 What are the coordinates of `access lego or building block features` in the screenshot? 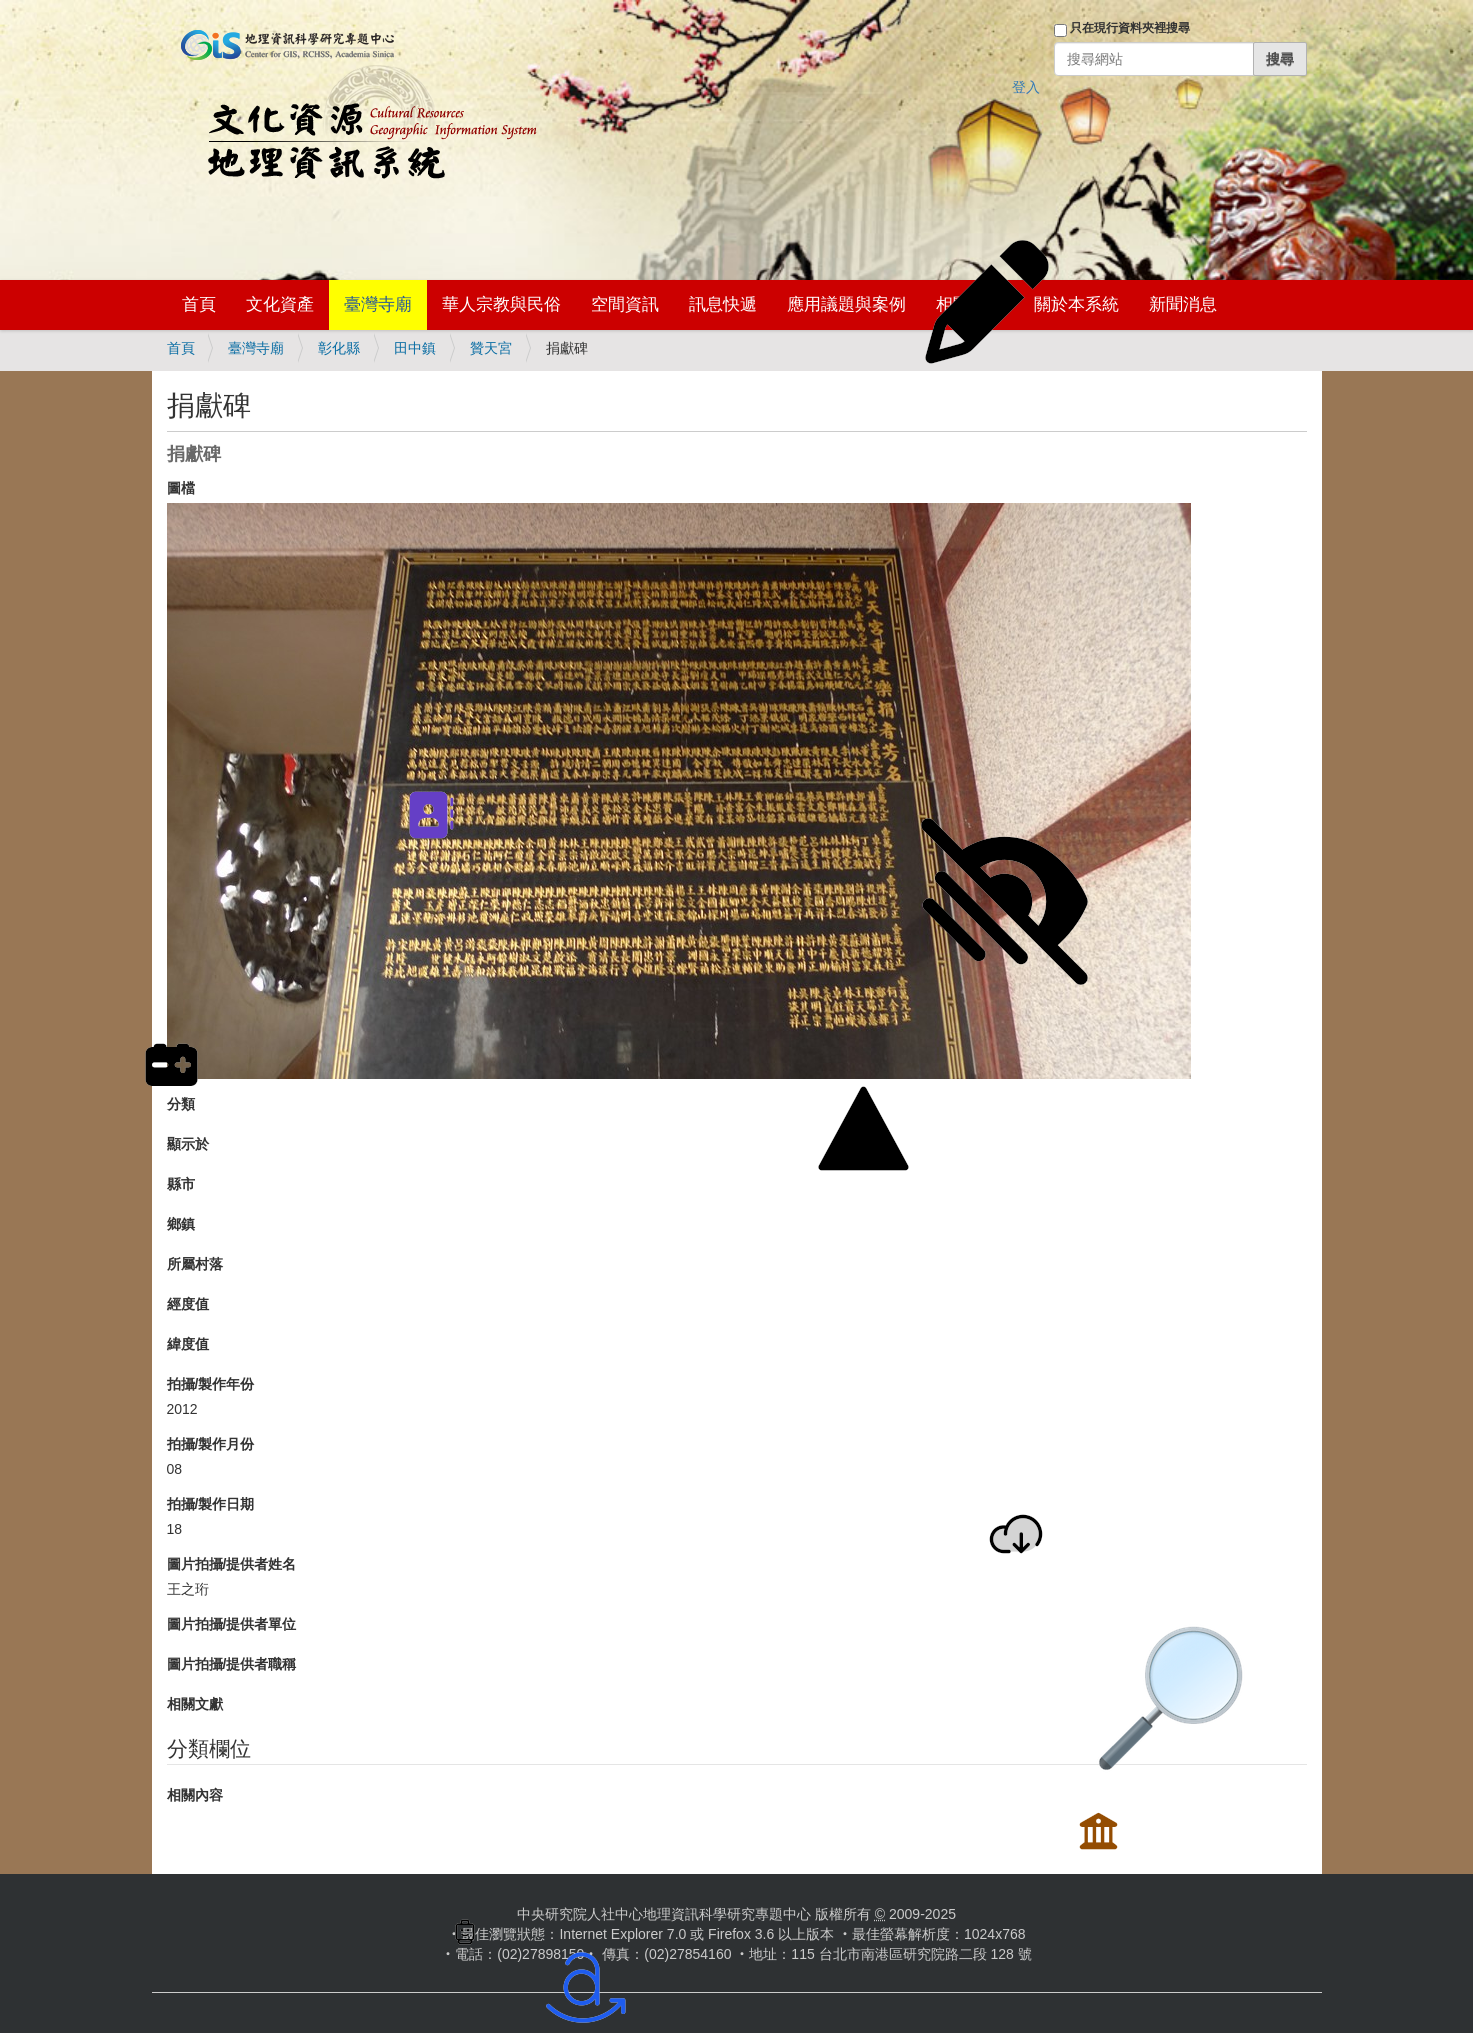 It's located at (465, 1932).